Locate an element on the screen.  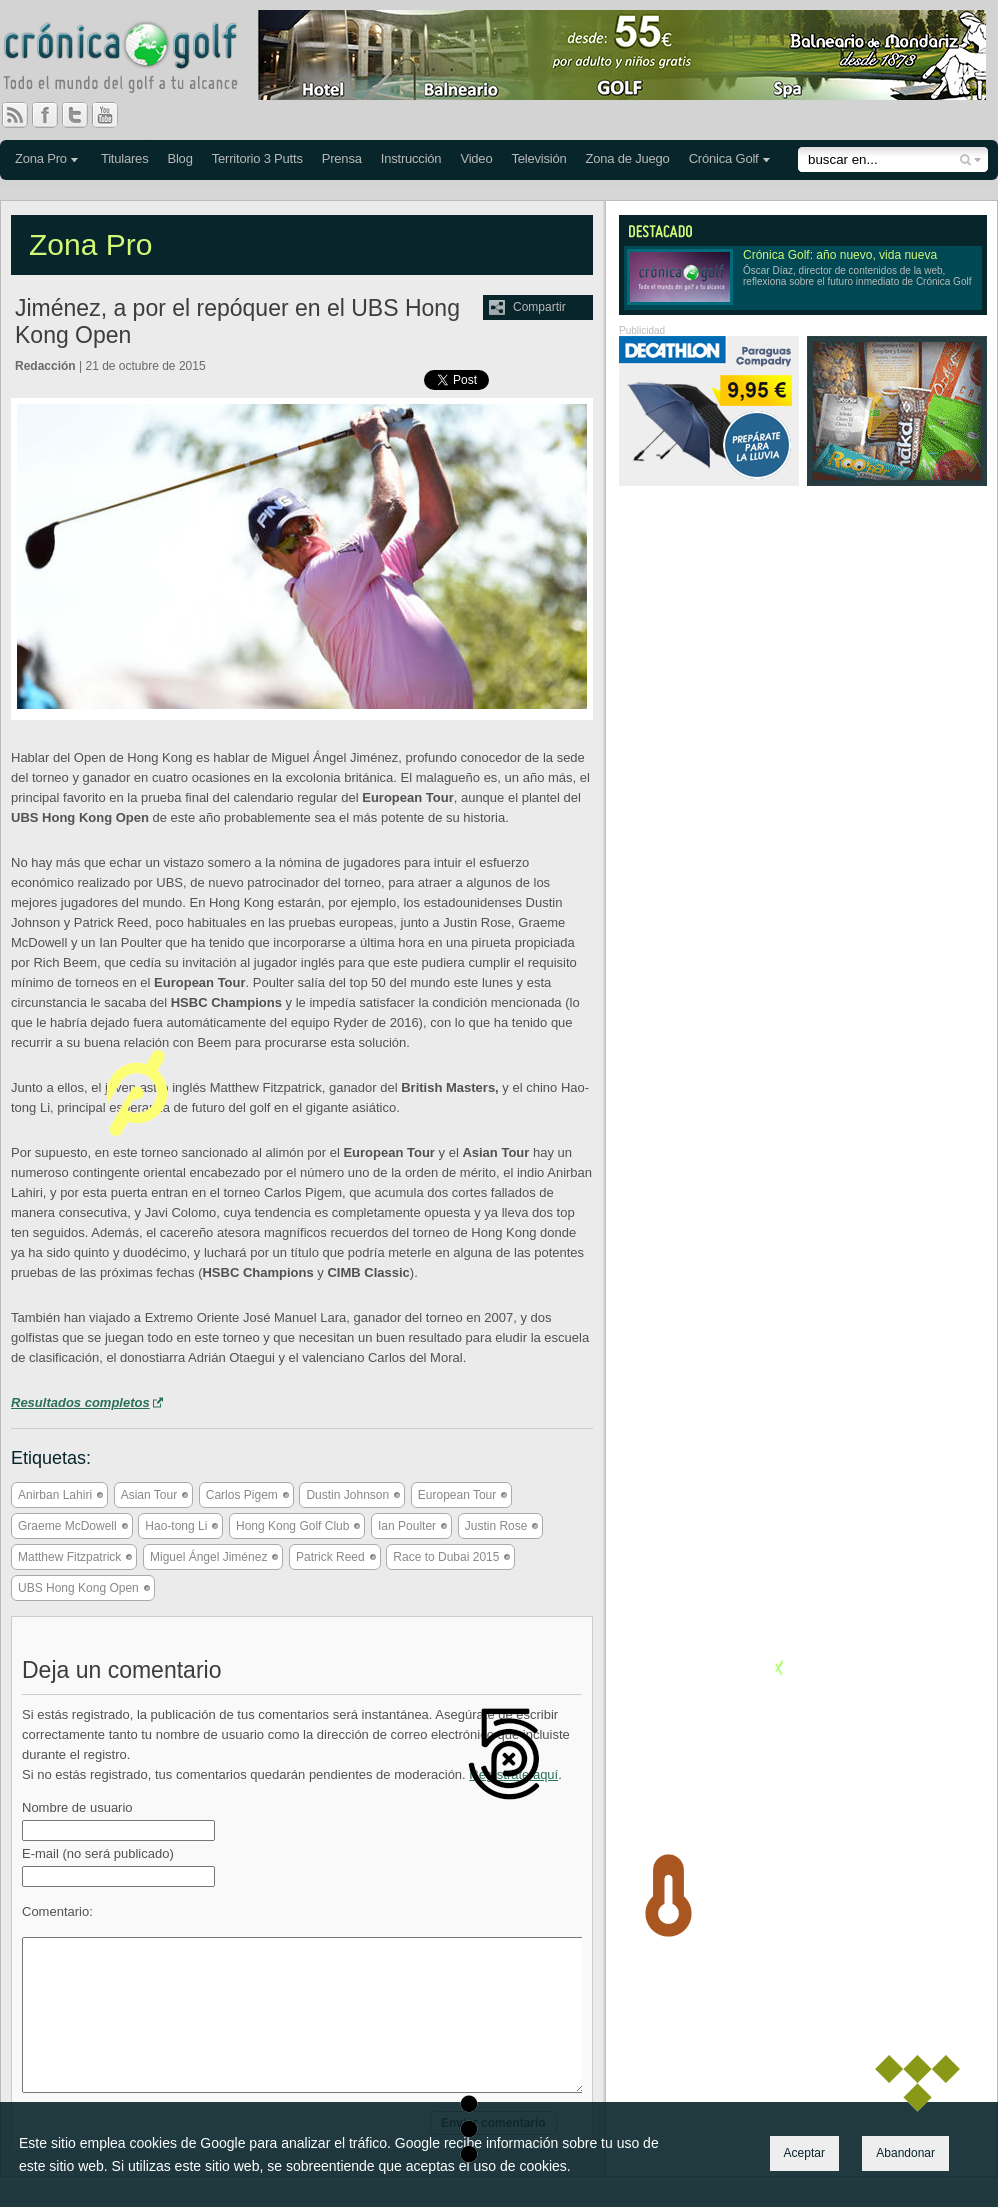
indicates high temperature reading is located at coordinates (668, 1895).